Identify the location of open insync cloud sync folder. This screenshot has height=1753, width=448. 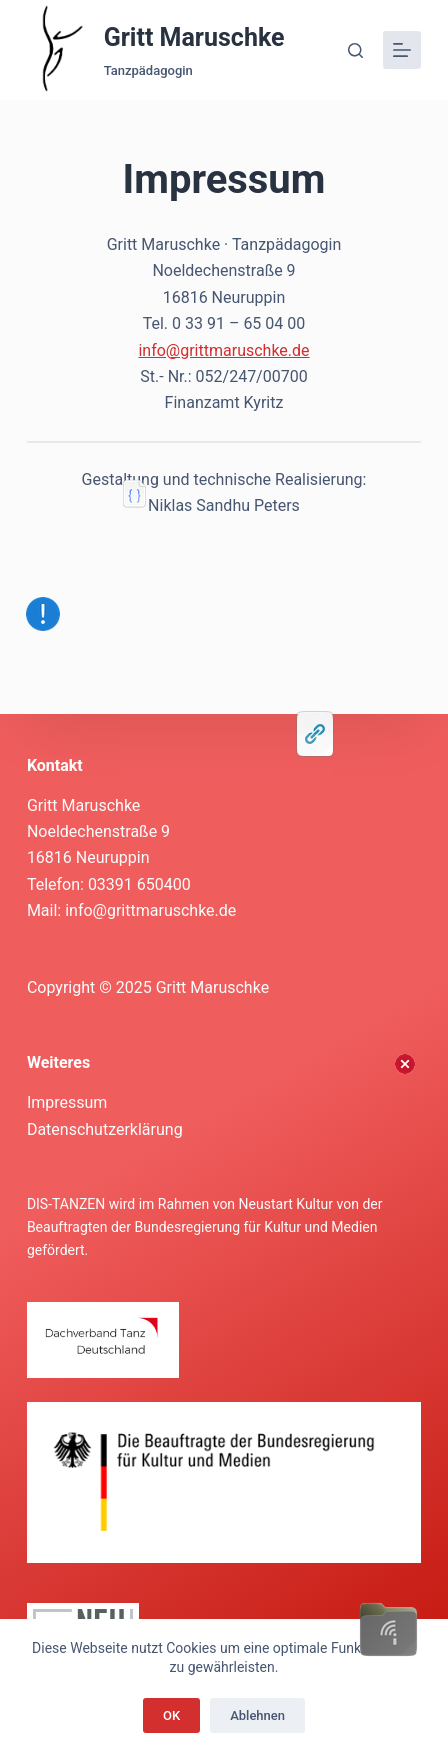
(388, 1629).